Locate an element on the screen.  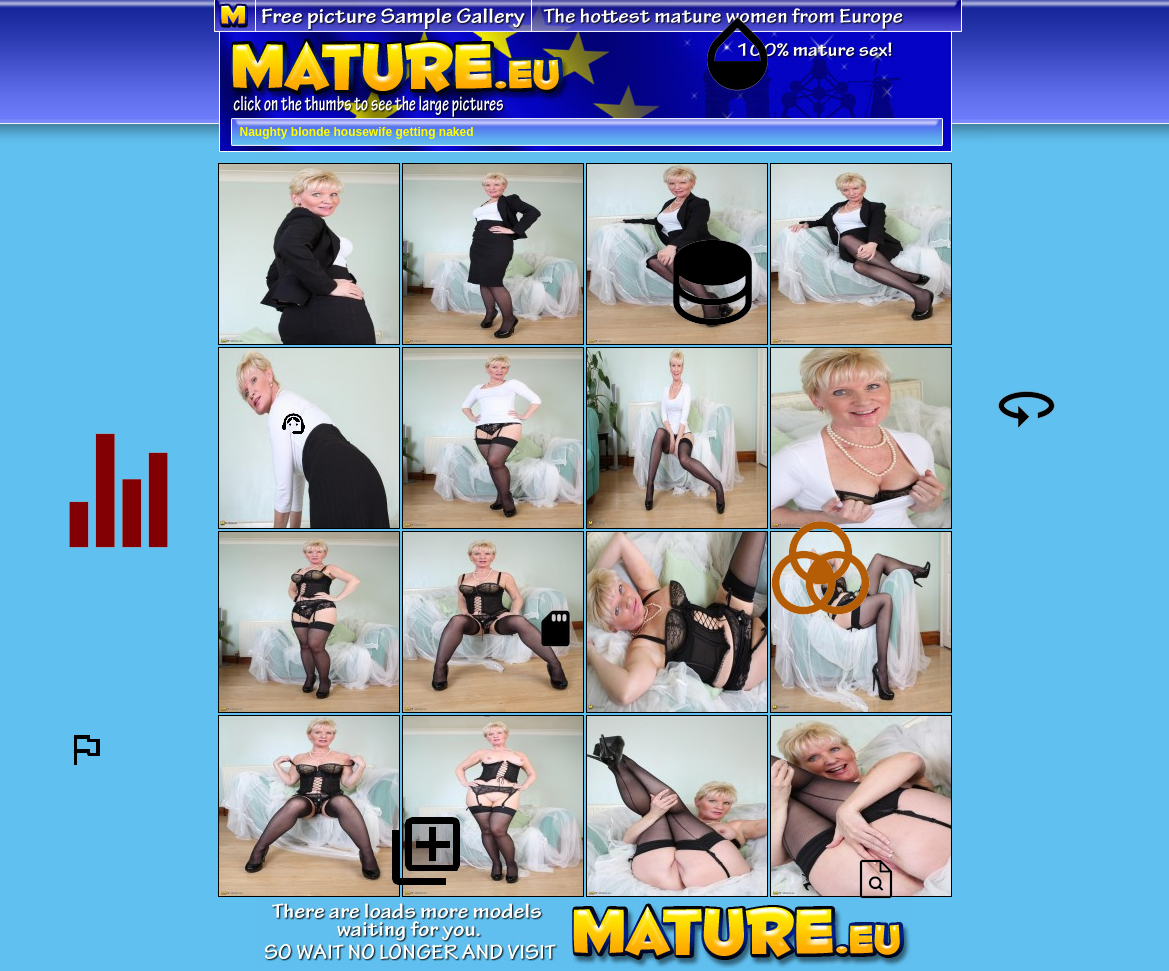
search within a document is located at coordinates (876, 879).